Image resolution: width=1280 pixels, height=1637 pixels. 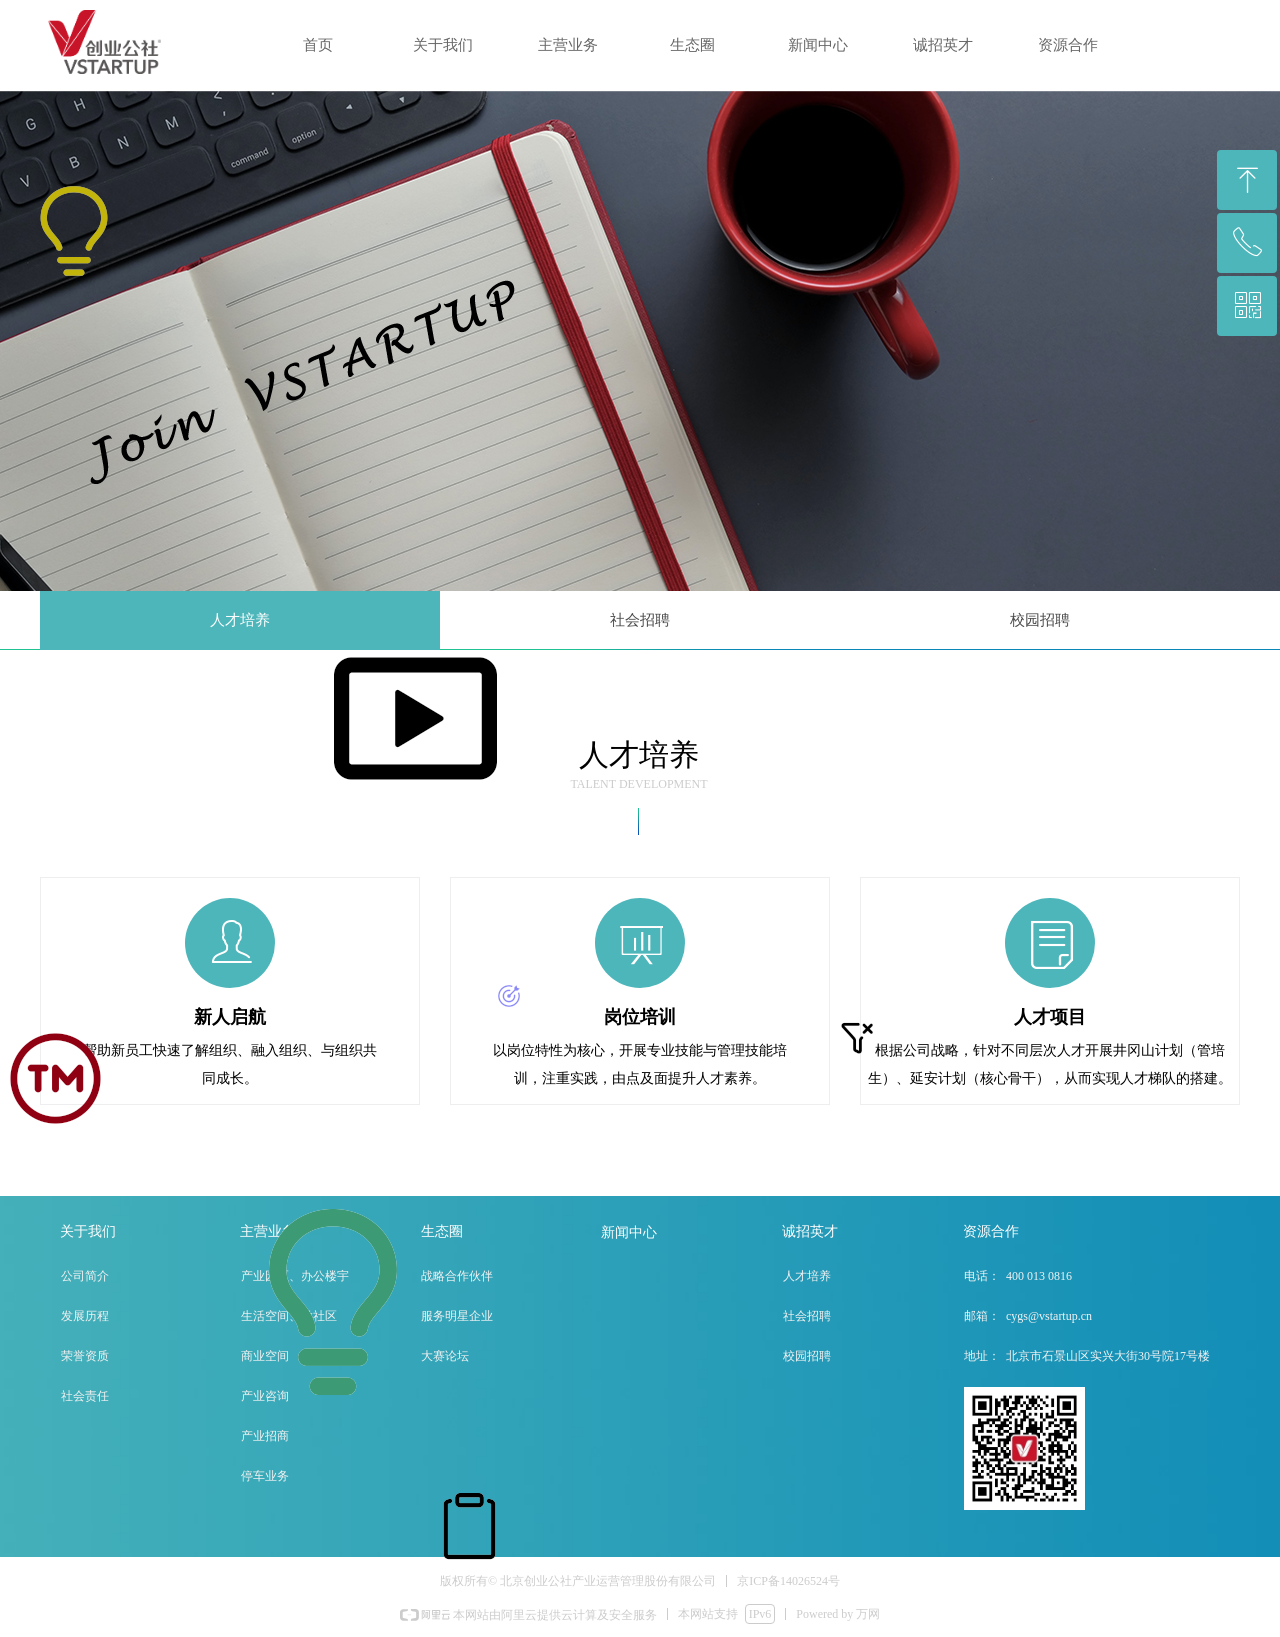 What do you see at coordinates (509, 996) in the screenshot?
I see `set or view your goals` at bounding box center [509, 996].